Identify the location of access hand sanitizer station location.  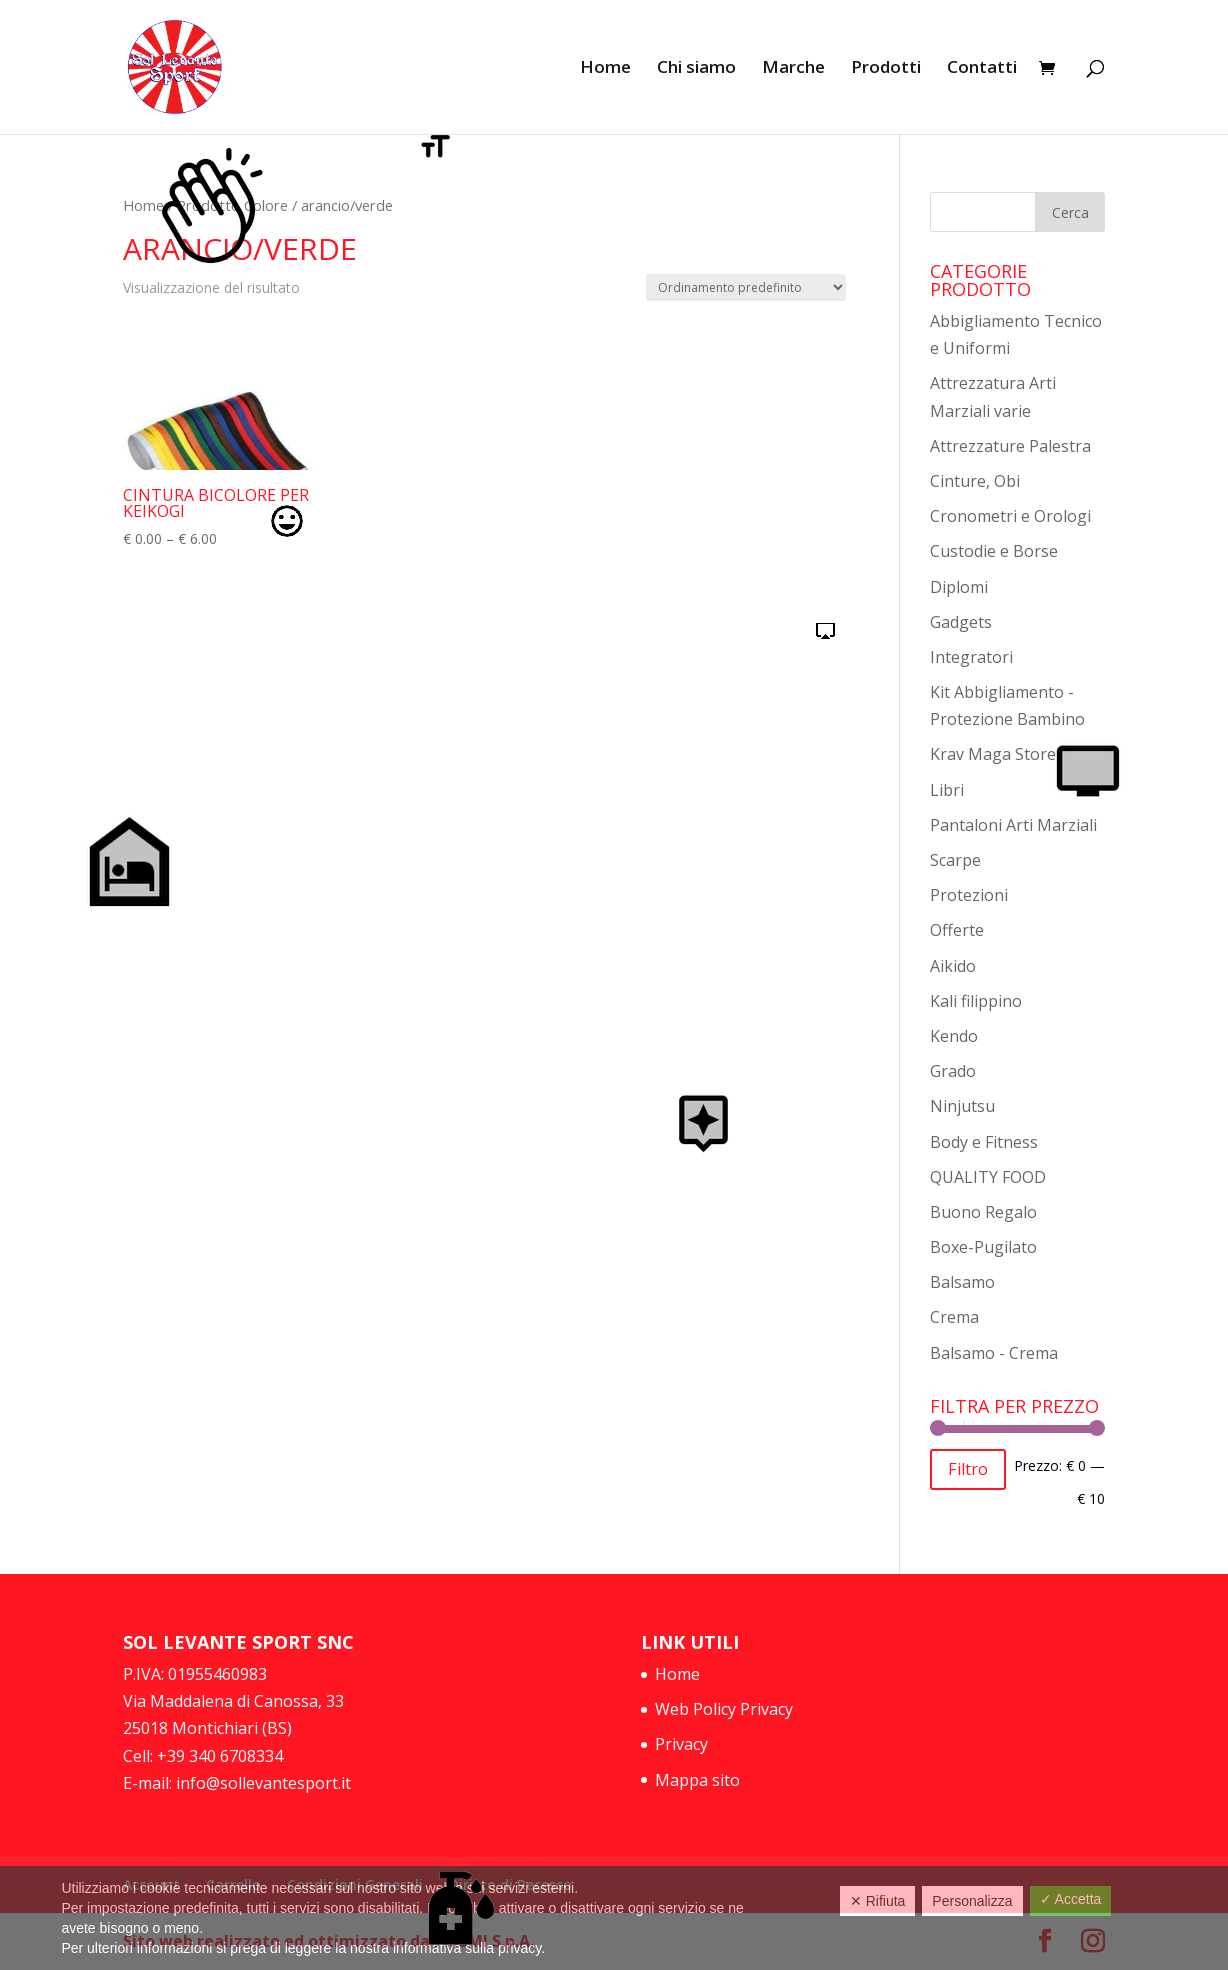
(458, 1908).